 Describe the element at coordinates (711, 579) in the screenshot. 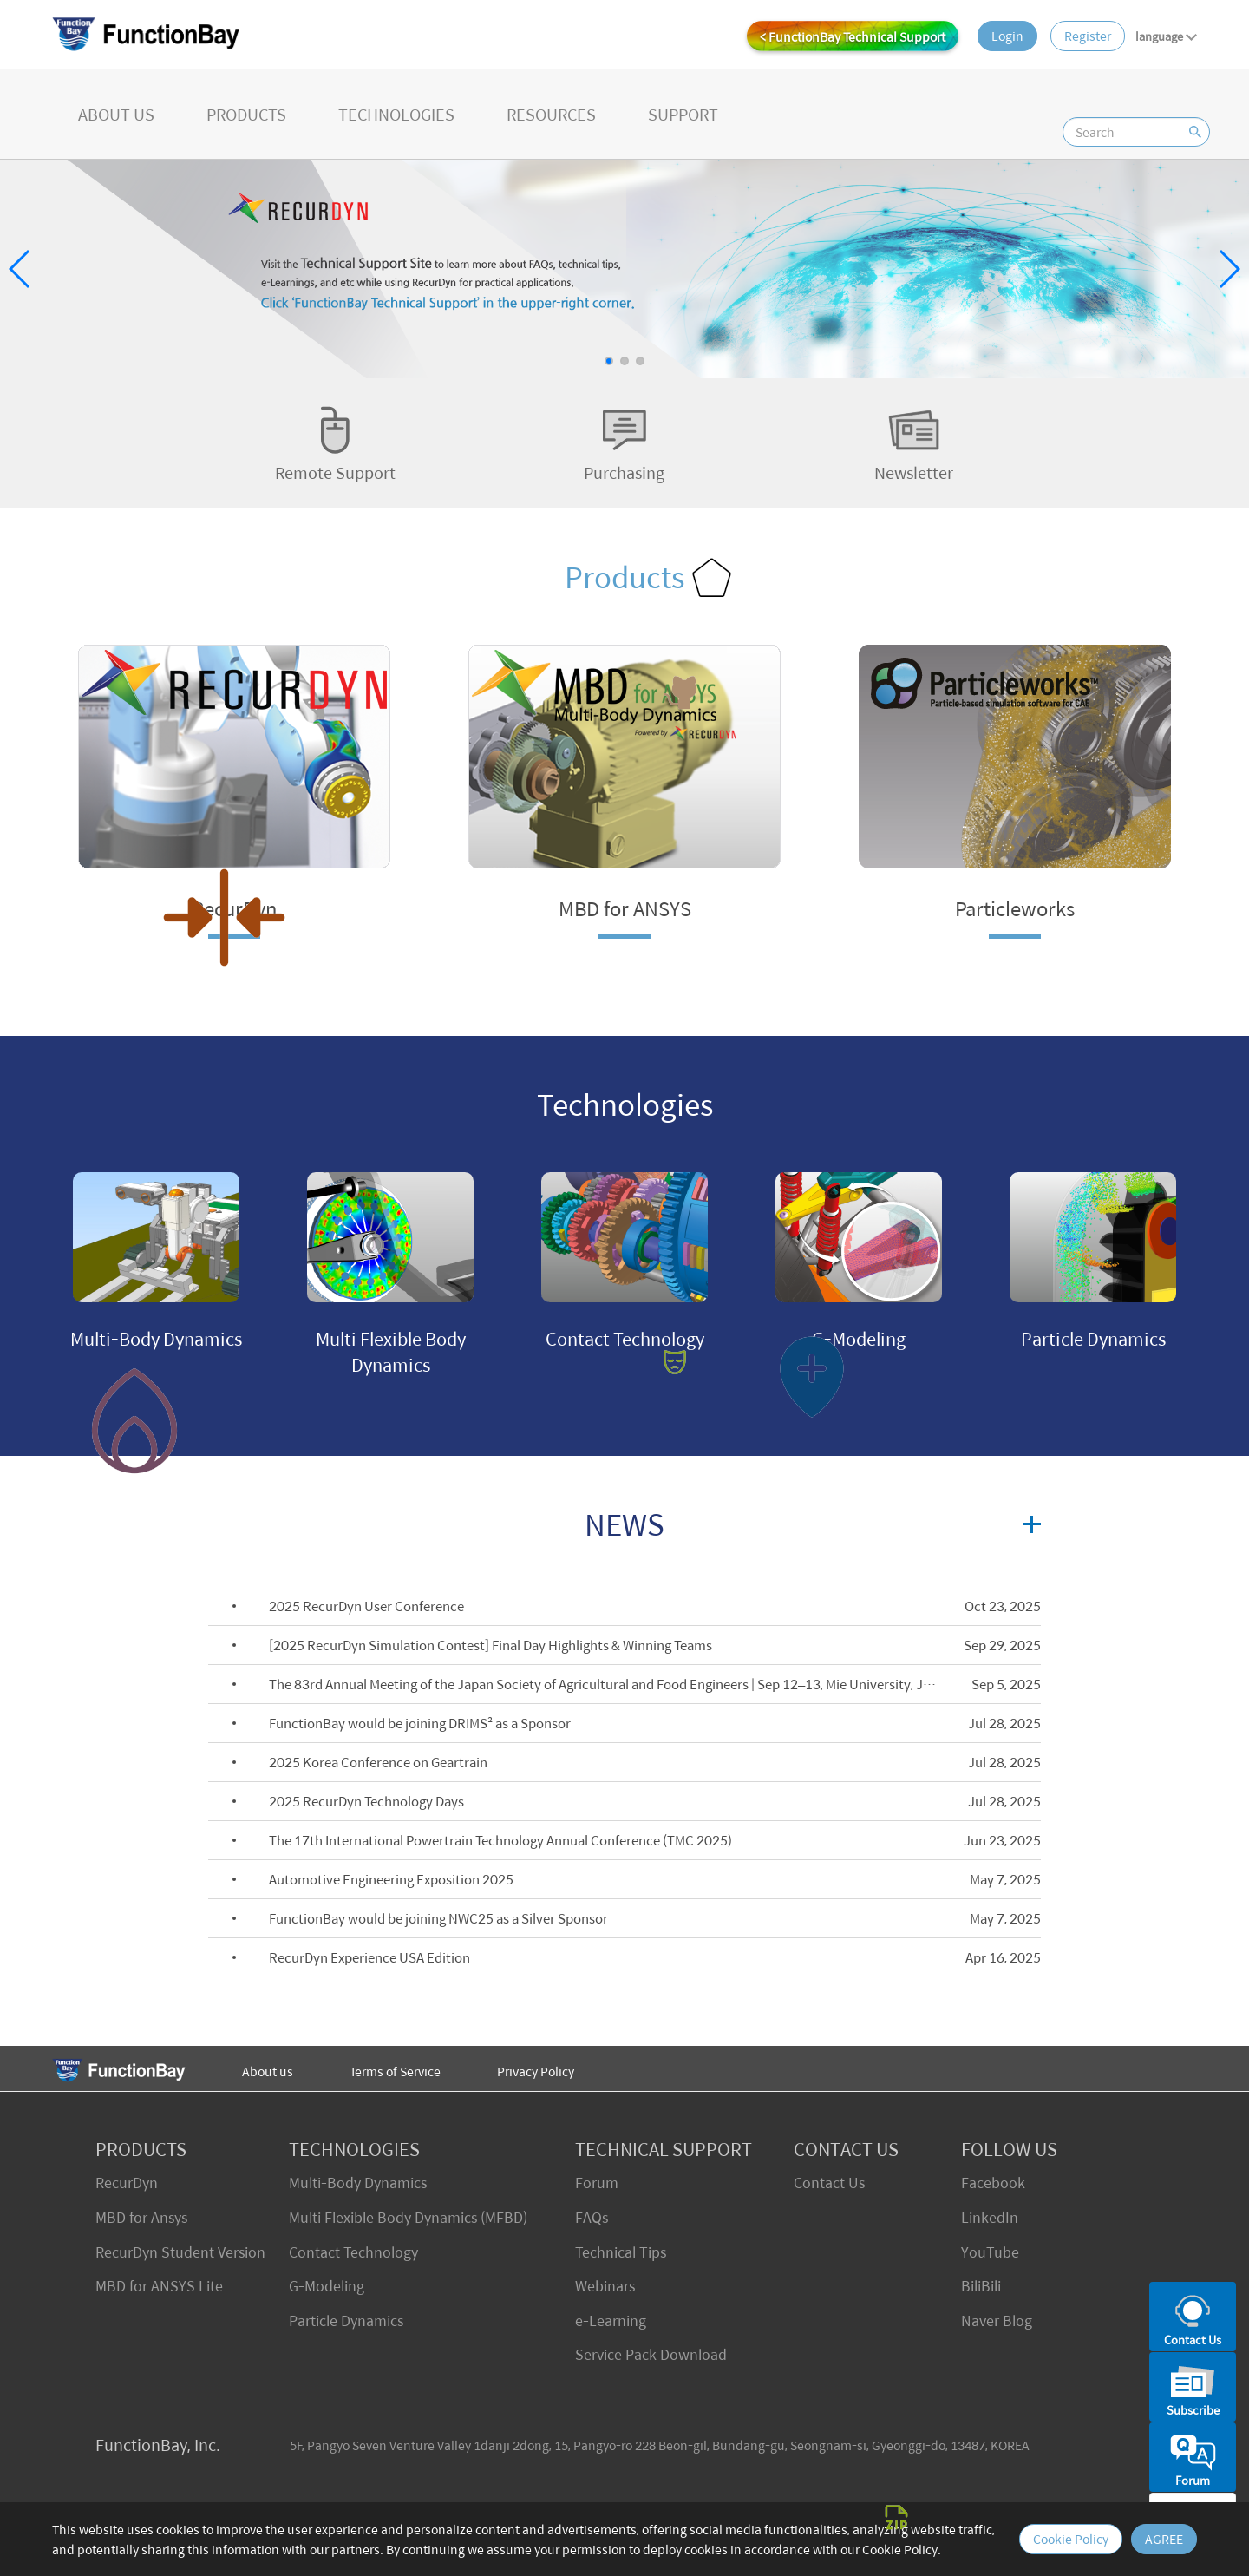

I see `a pentagon shape indicator` at that location.